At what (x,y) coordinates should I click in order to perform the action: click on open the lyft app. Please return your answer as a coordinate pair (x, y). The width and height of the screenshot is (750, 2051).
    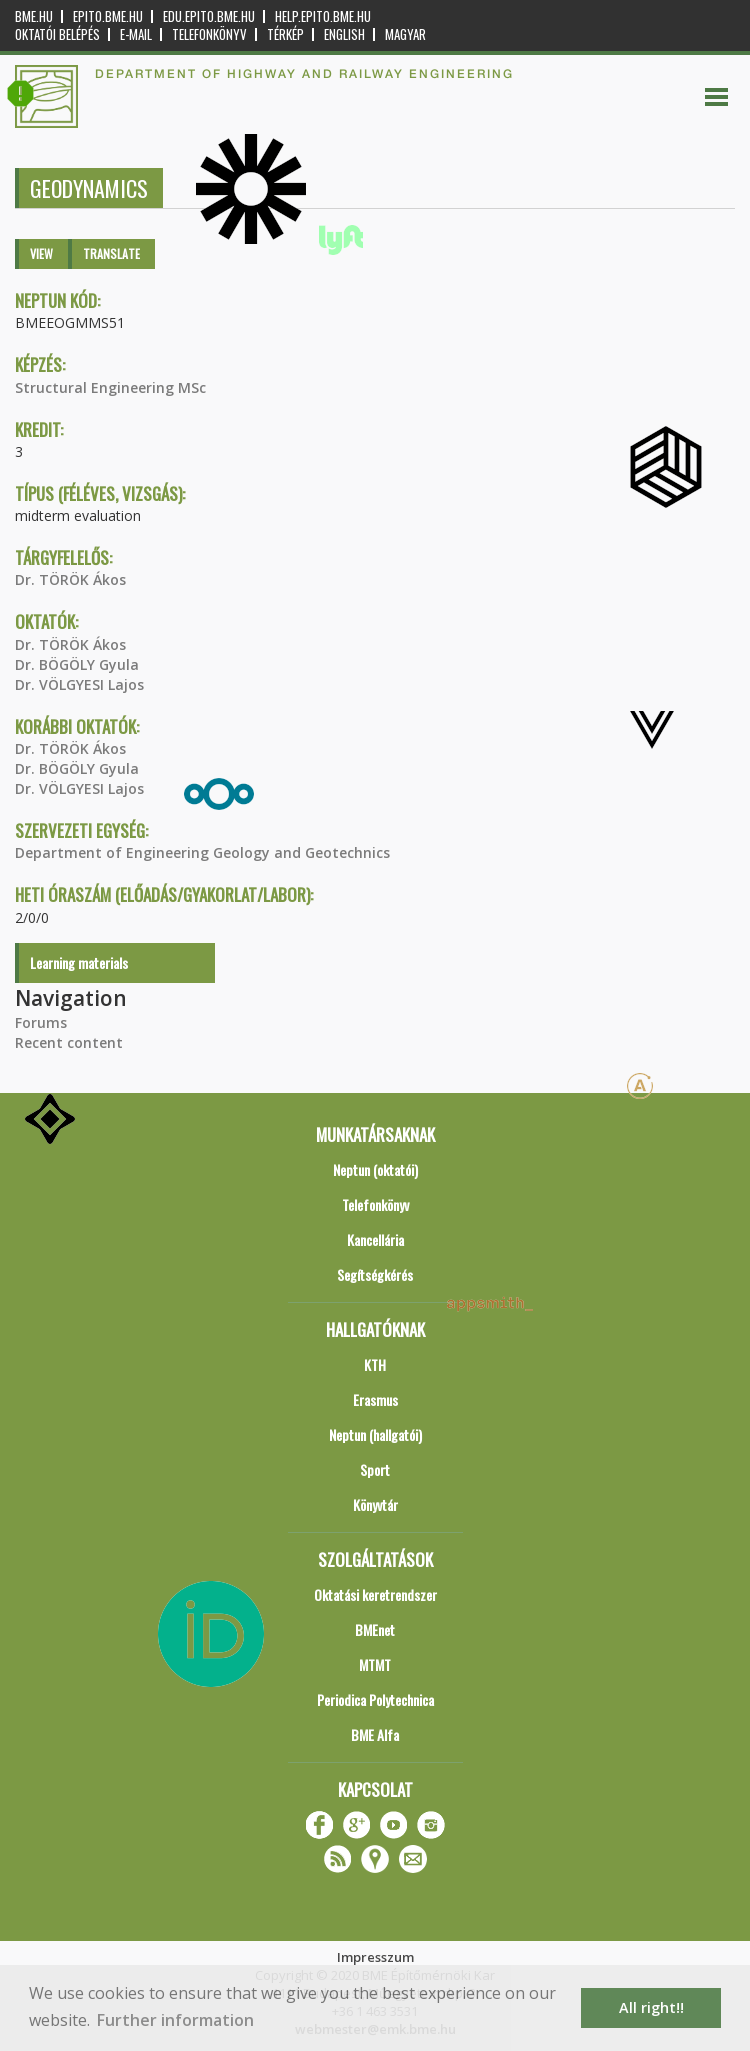
    Looking at the image, I should click on (341, 240).